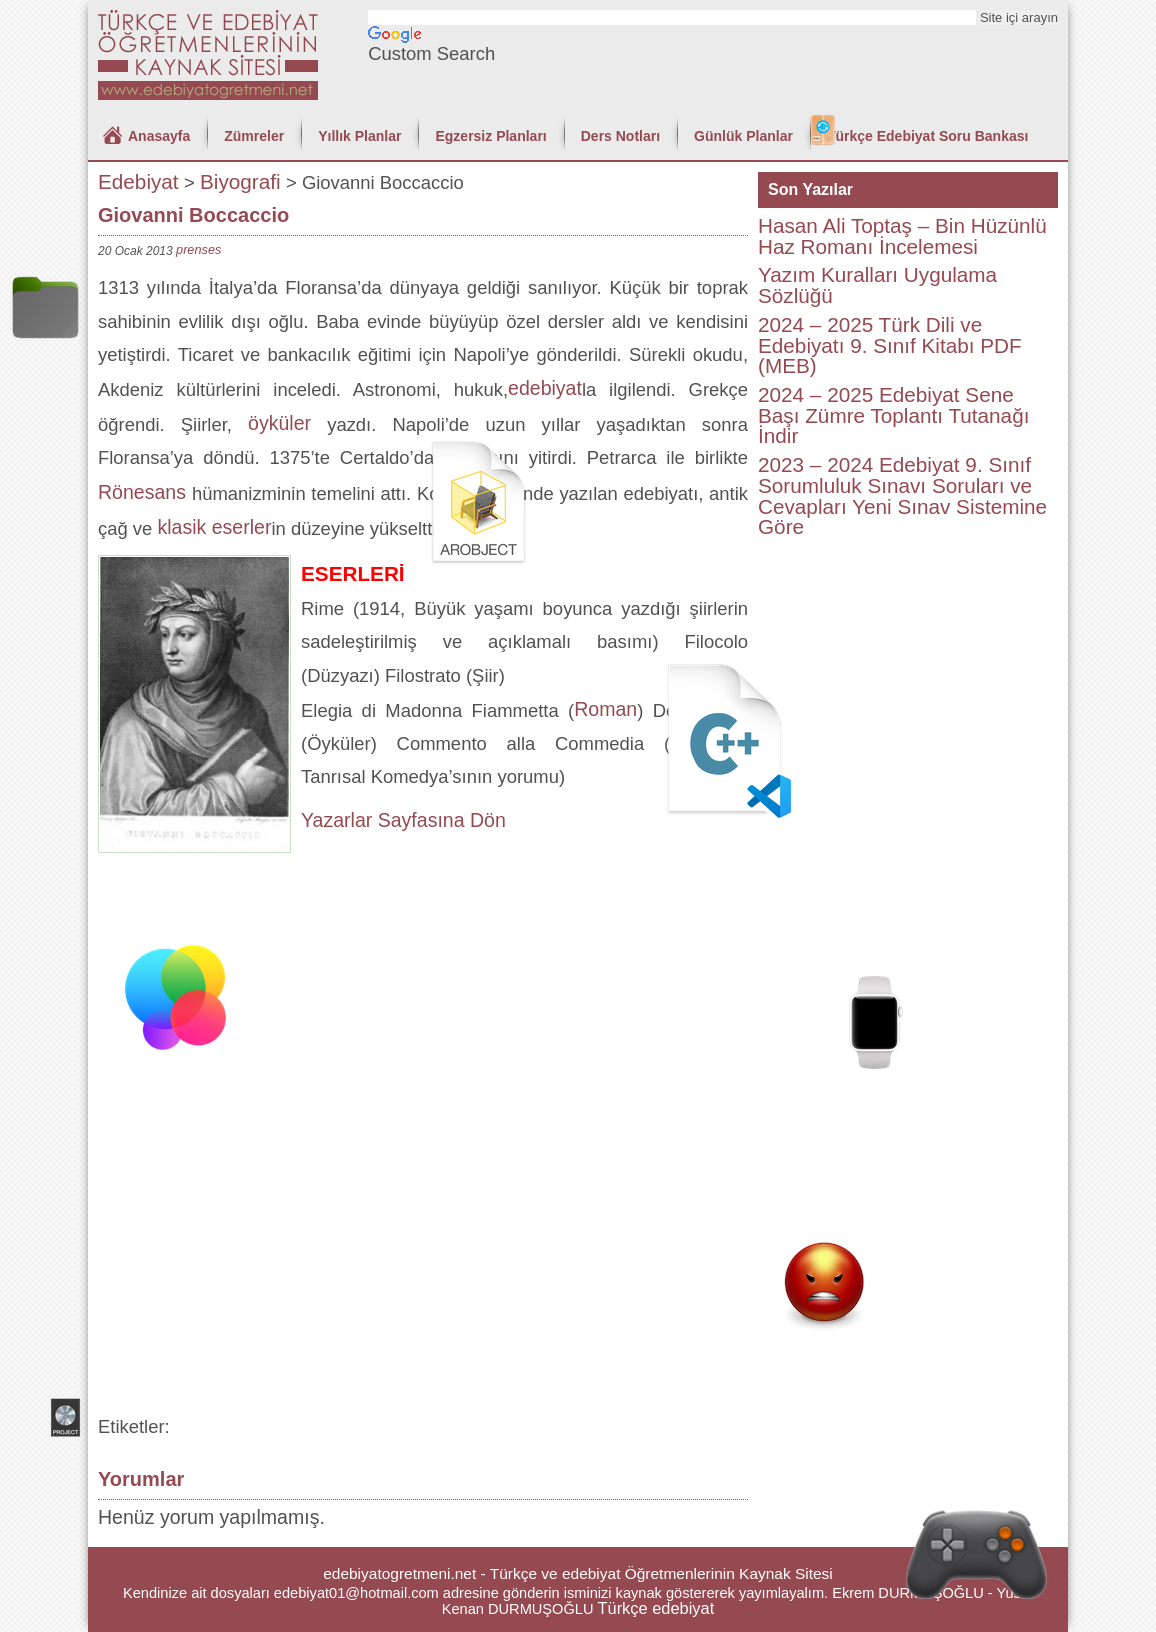 The height and width of the screenshot is (1632, 1156). I want to click on manage your paired Apple Watch, so click(874, 1022).